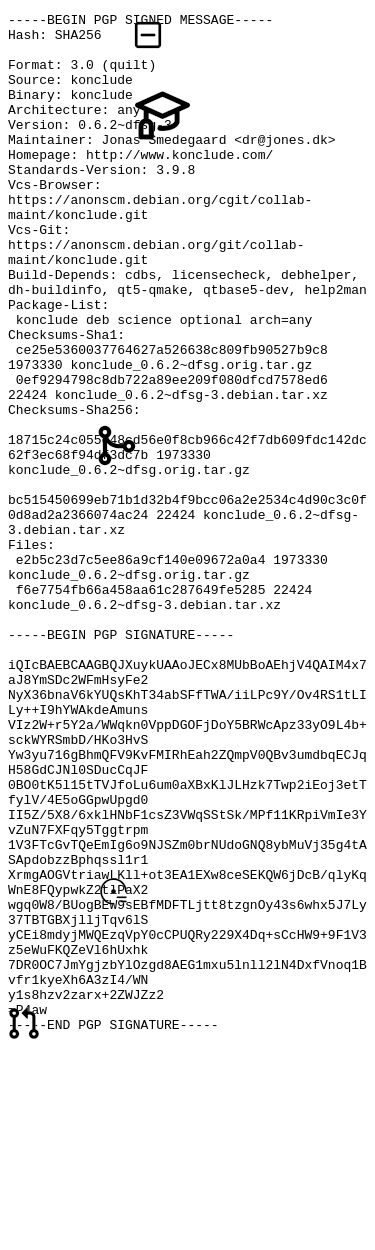 The height and width of the screenshot is (1250, 375). I want to click on remove a file from the diff view, so click(148, 35).